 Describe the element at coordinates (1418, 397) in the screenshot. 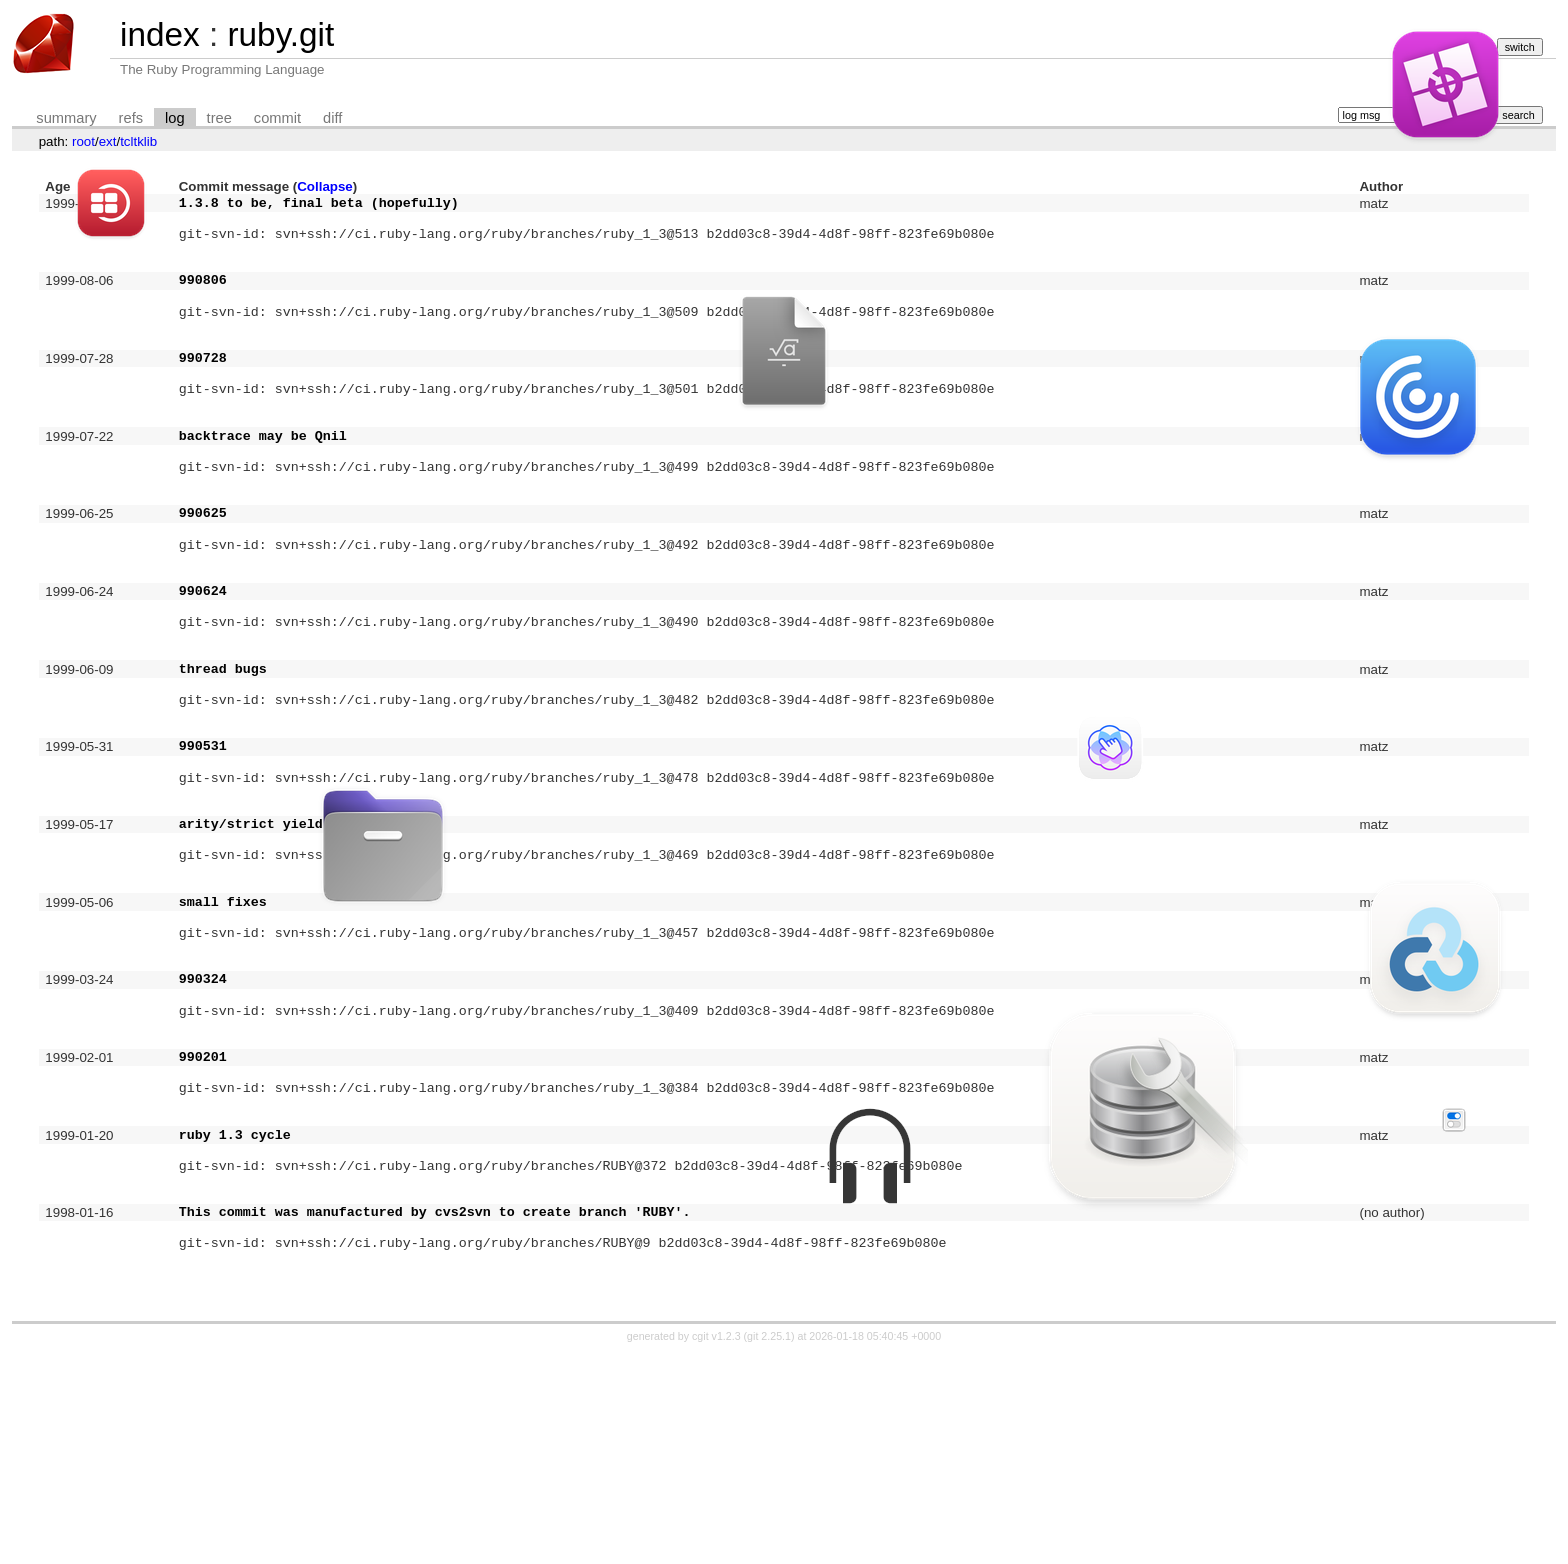

I see `open citrix workspace app` at that location.